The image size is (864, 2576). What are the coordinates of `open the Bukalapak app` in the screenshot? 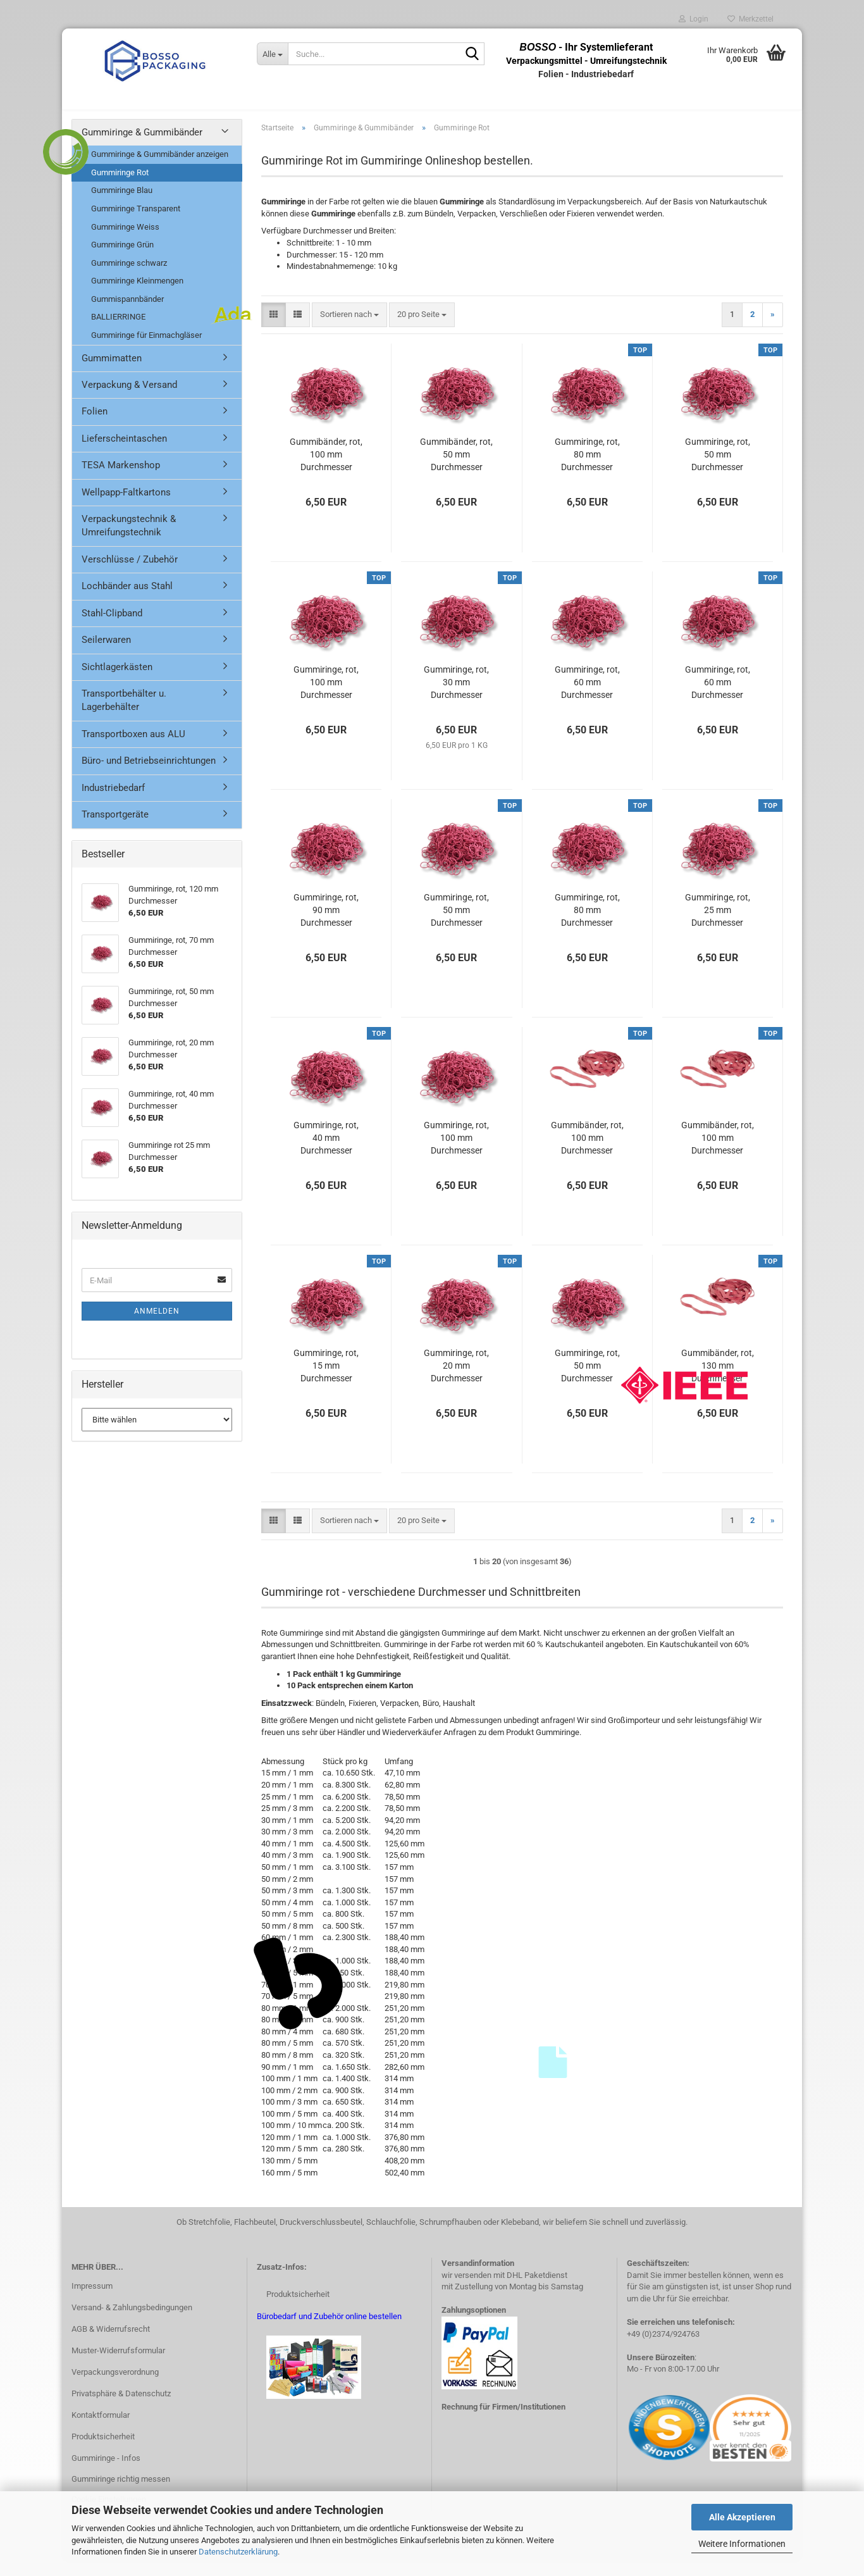 It's located at (298, 1983).